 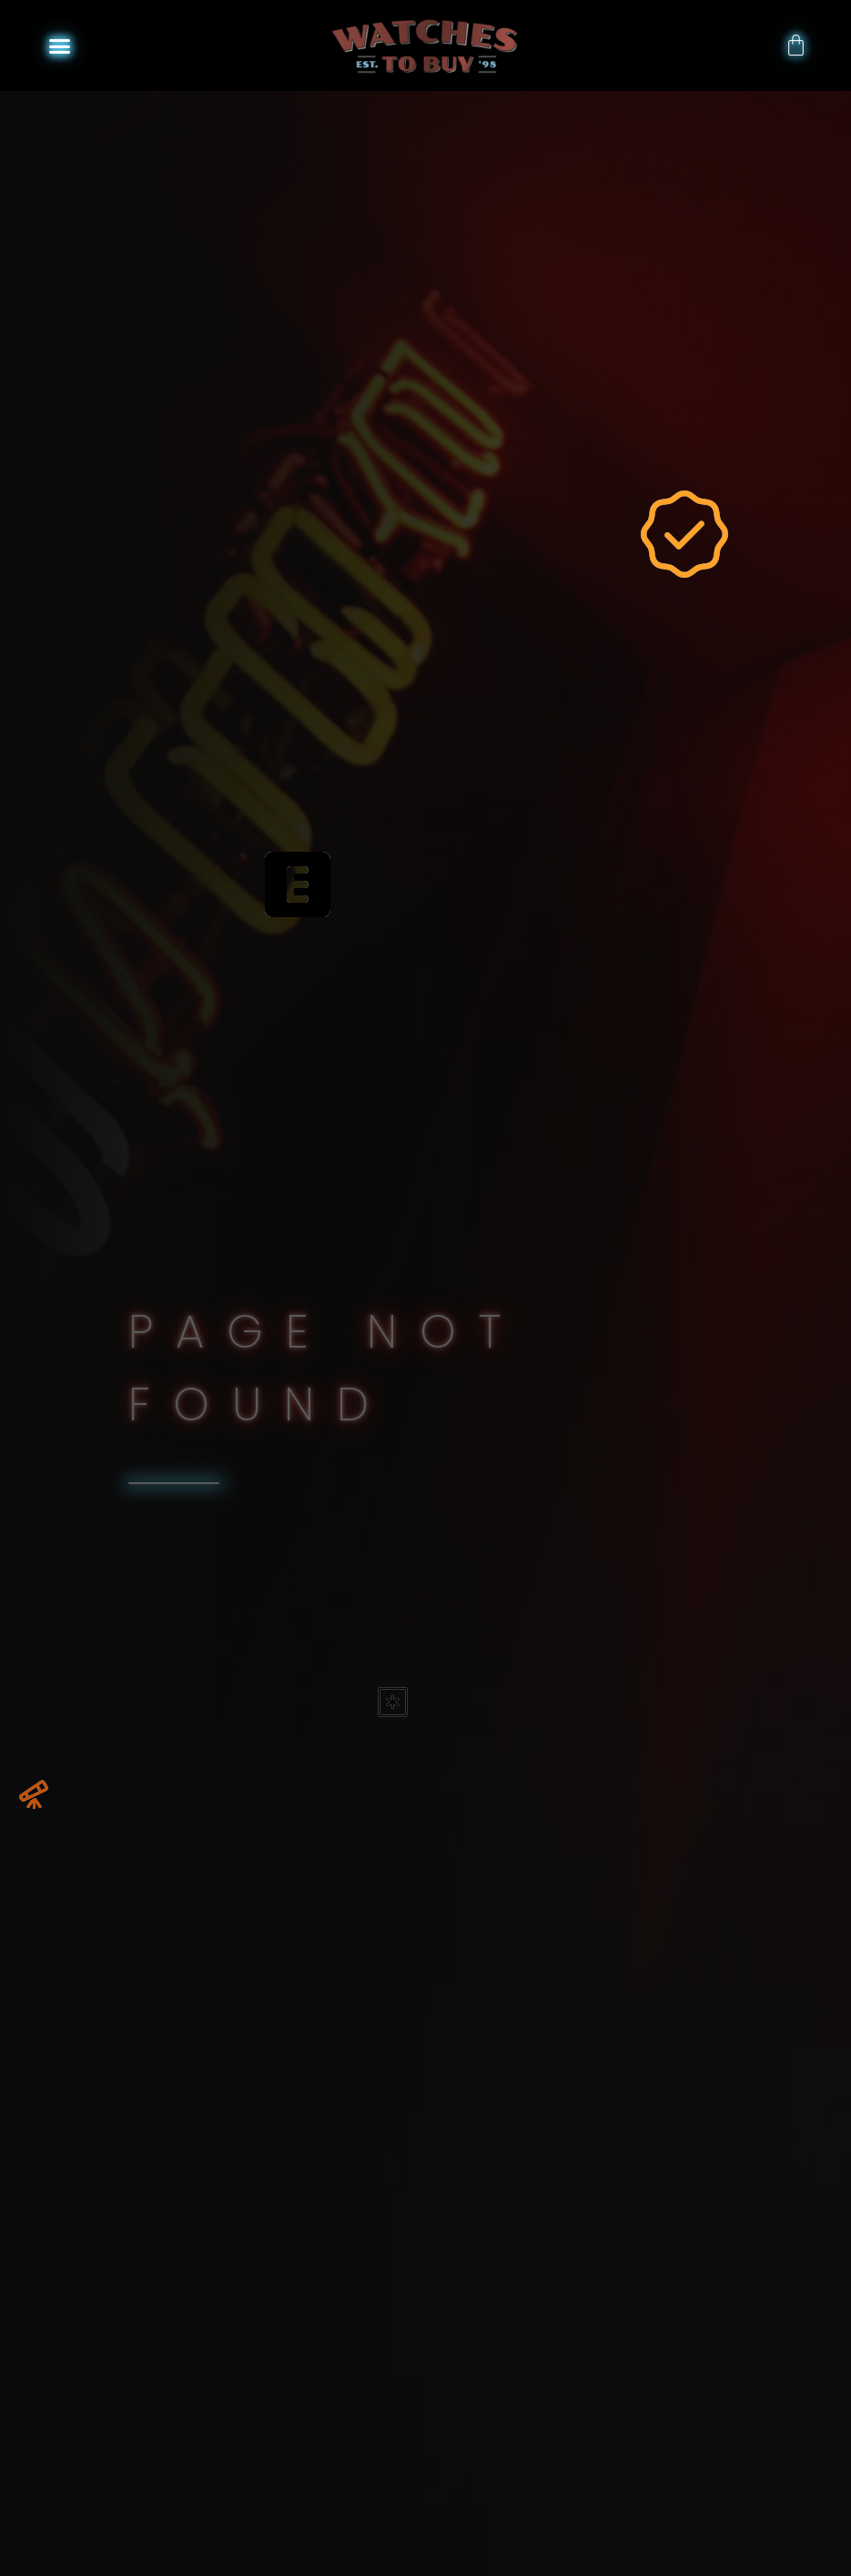 I want to click on indicates explicit content warning, so click(x=298, y=884).